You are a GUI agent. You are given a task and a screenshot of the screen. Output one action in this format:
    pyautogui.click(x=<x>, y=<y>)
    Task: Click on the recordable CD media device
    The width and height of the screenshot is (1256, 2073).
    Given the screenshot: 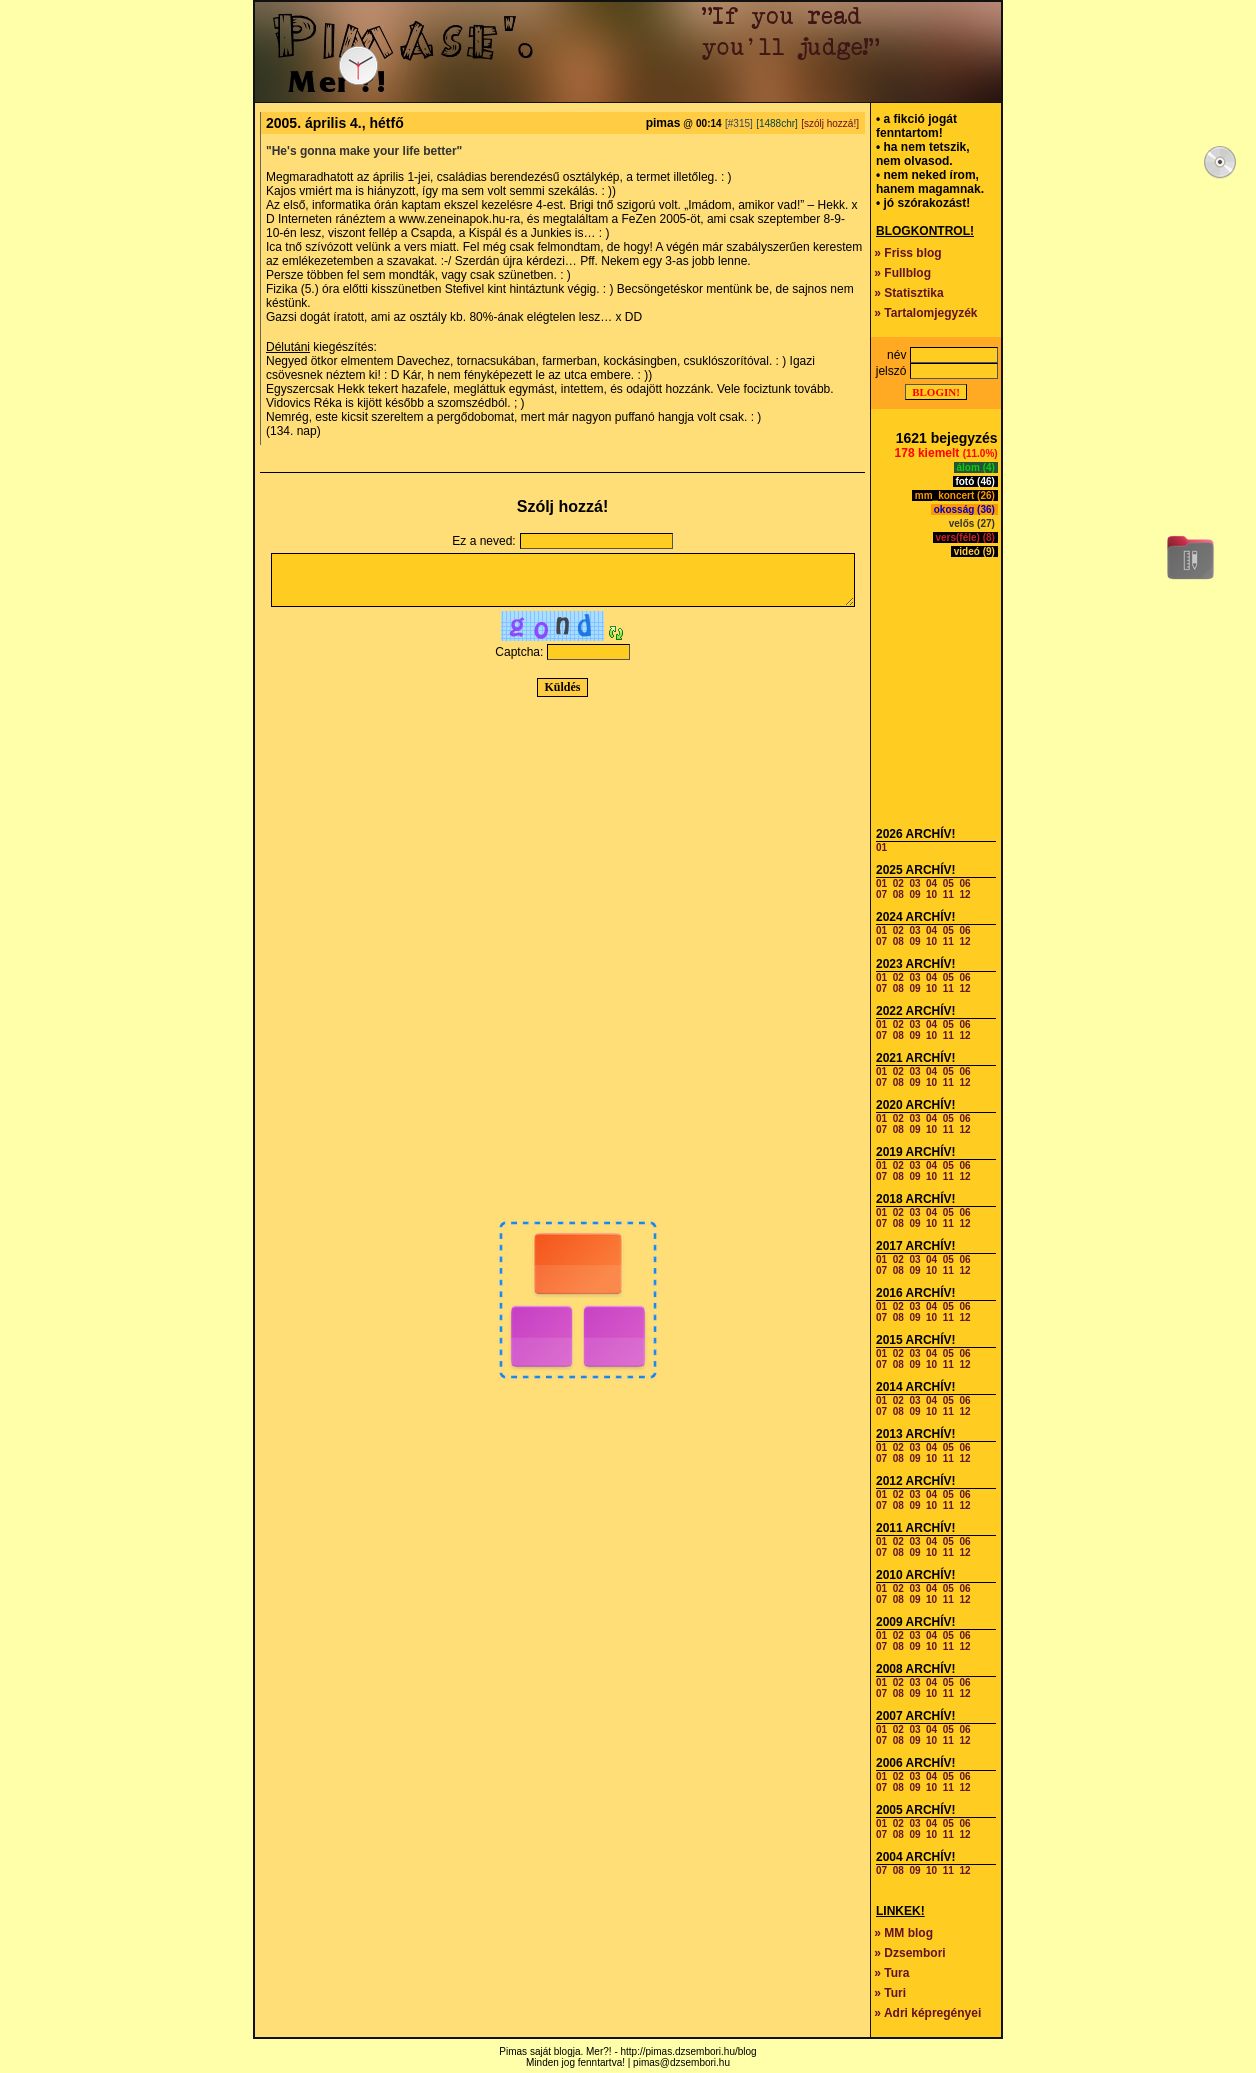 What is the action you would take?
    pyautogui.click(x=1220, y=162)
    